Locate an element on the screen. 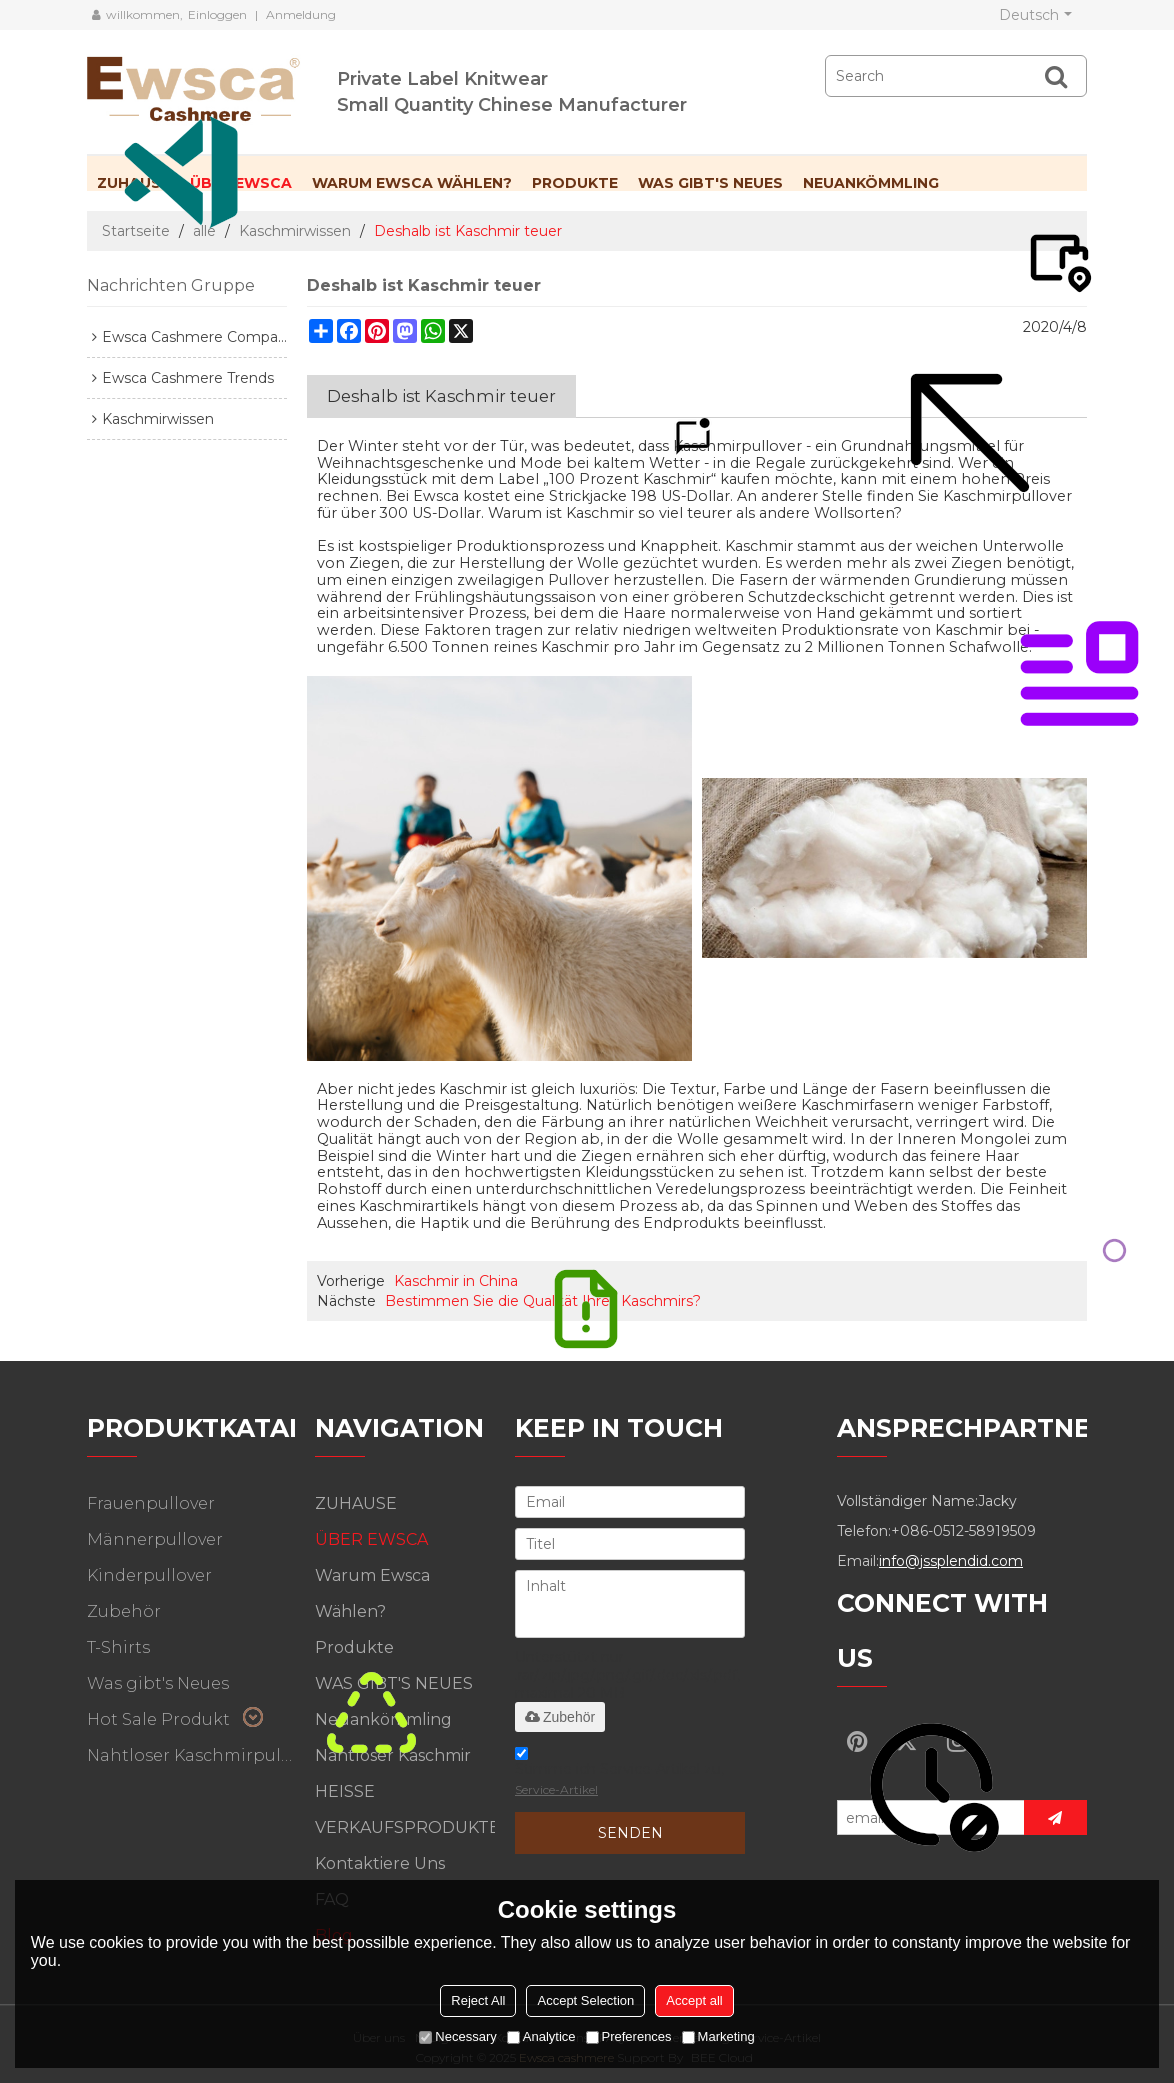  navigate back to previous screen is located at coordinates (970, 433).